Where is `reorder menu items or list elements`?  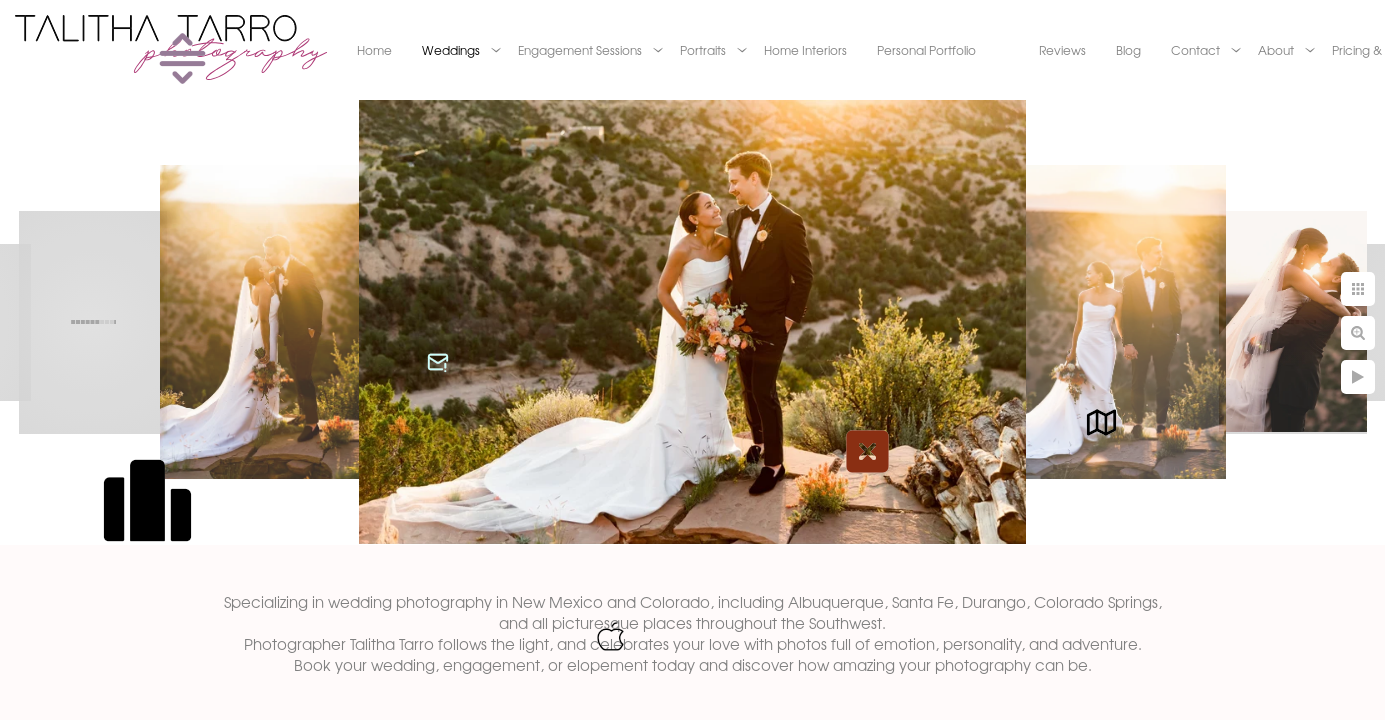 reorder menu items or list elements is located at coordinates (182, 58).